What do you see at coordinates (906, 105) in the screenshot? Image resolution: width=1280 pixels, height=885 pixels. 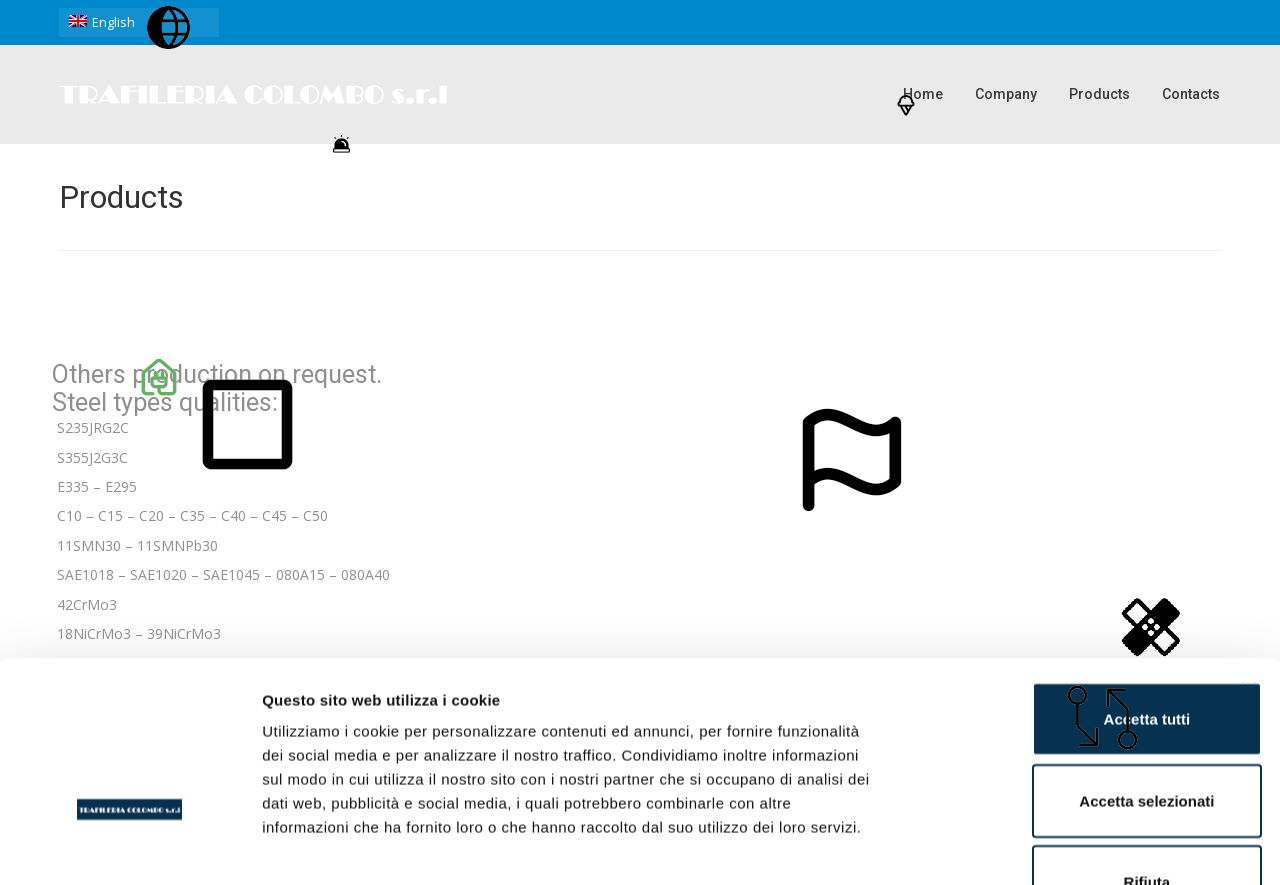 I see `browse dessert or ice cream options` at bounding box center [906, 105].